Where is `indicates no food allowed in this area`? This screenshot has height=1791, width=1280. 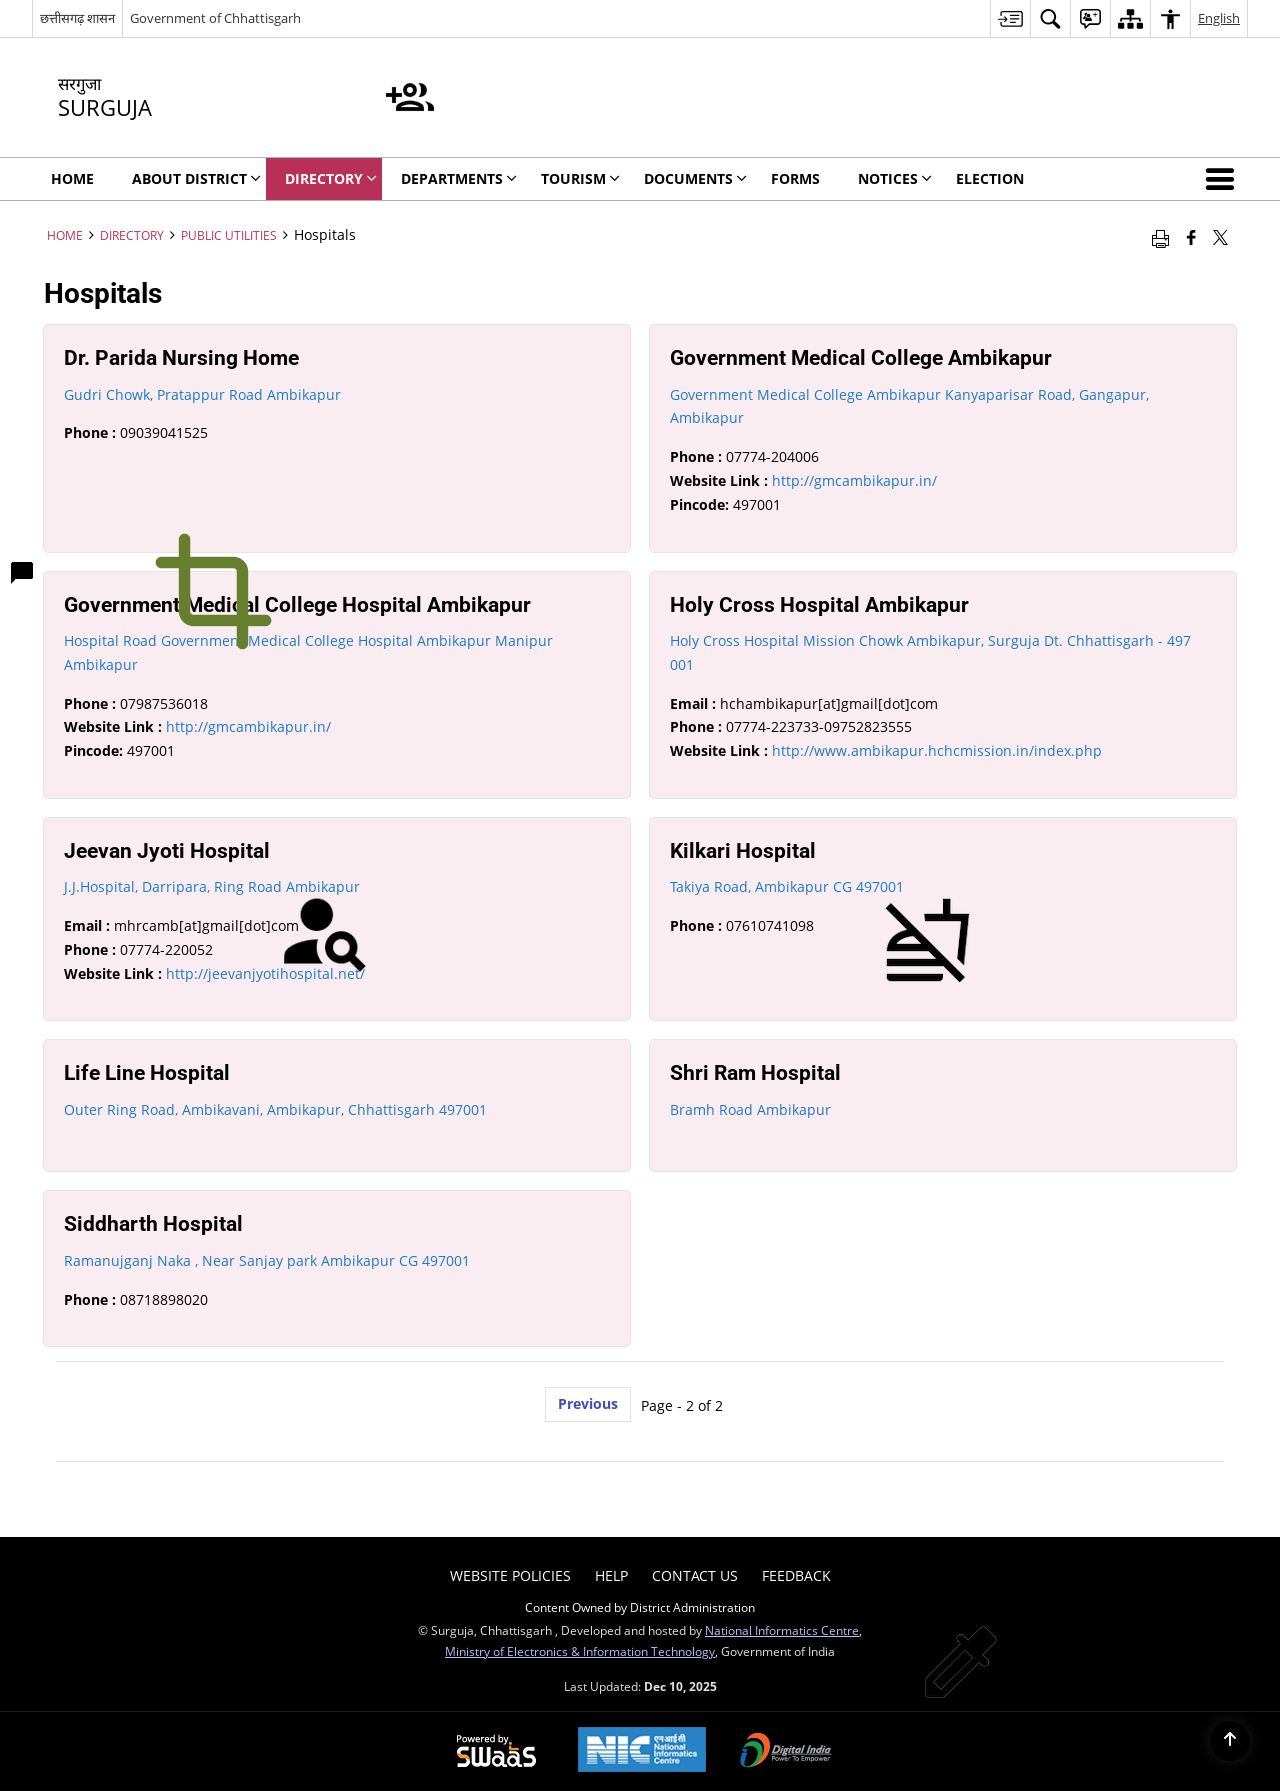
indicates no food allowed in this area is located at coordinates (928, 940).